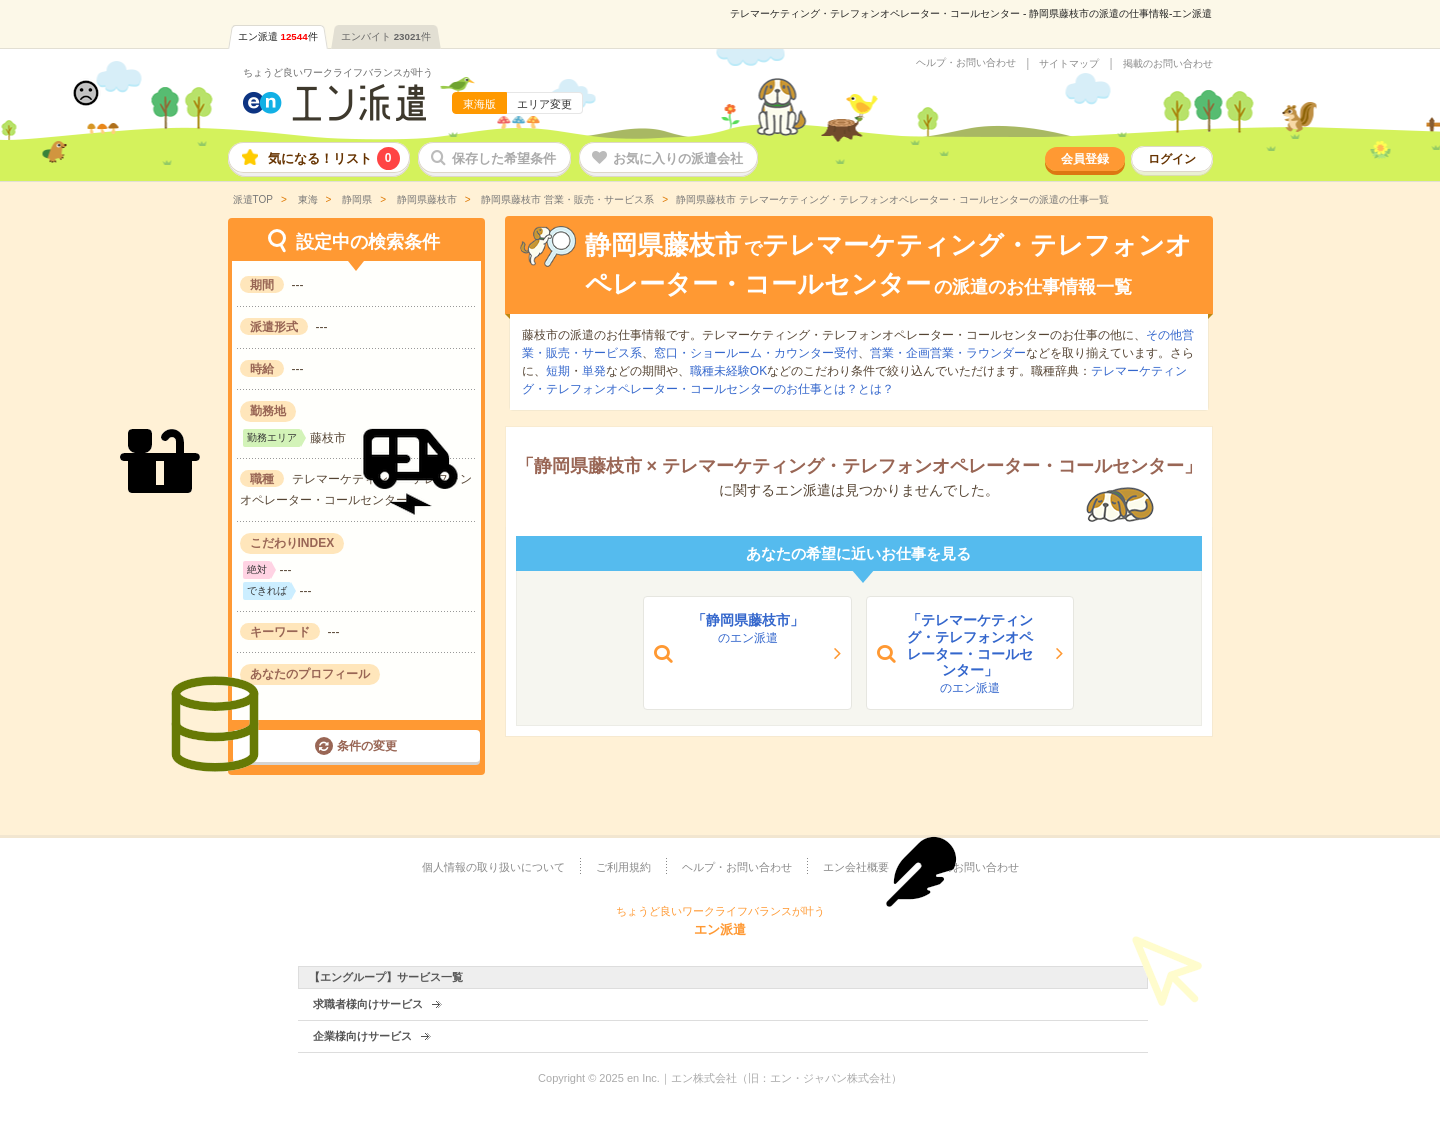 This screenshot has height=1144, width=1440. I want to click on access database management, so click(215, 724).